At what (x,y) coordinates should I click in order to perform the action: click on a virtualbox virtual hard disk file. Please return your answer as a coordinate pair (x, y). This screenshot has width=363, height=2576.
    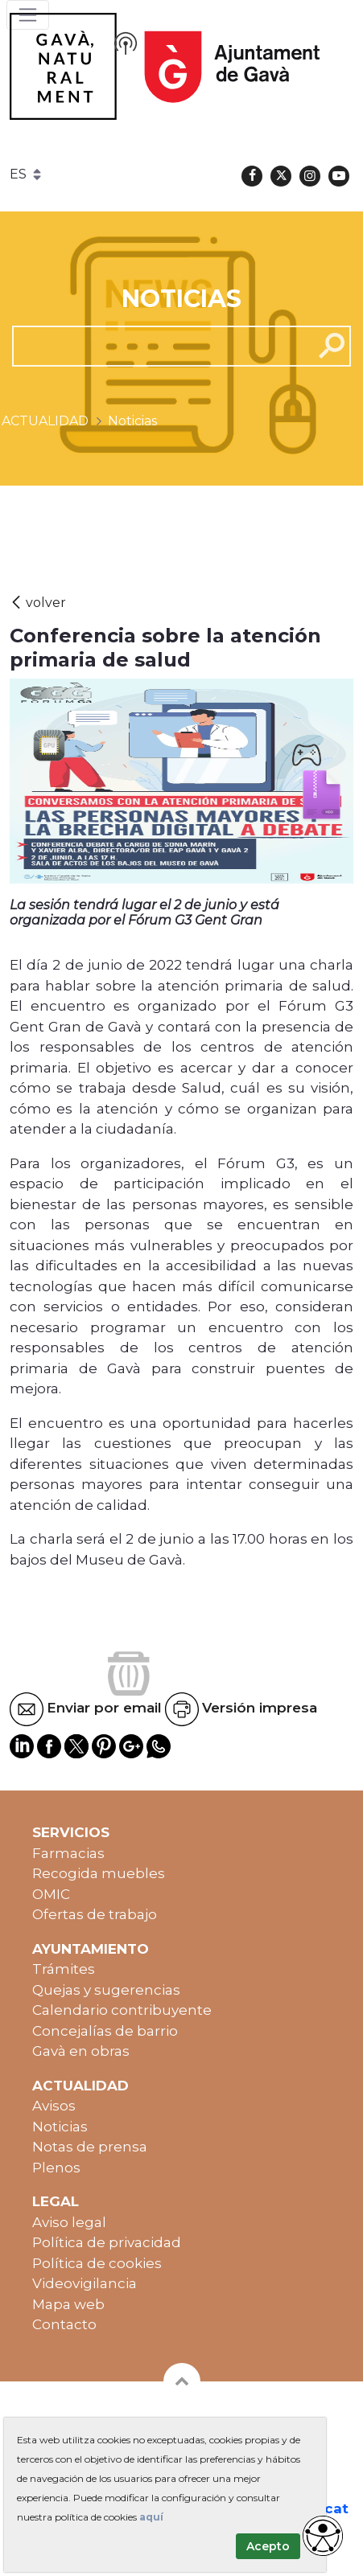
    Looking at the image, I should click on (321, 795).